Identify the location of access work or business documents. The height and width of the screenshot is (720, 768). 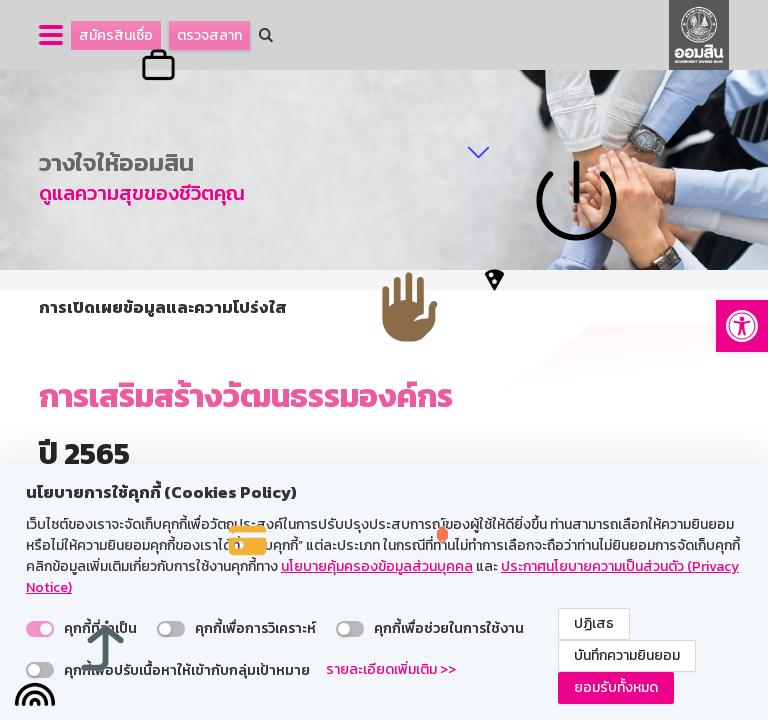
(158, 65).